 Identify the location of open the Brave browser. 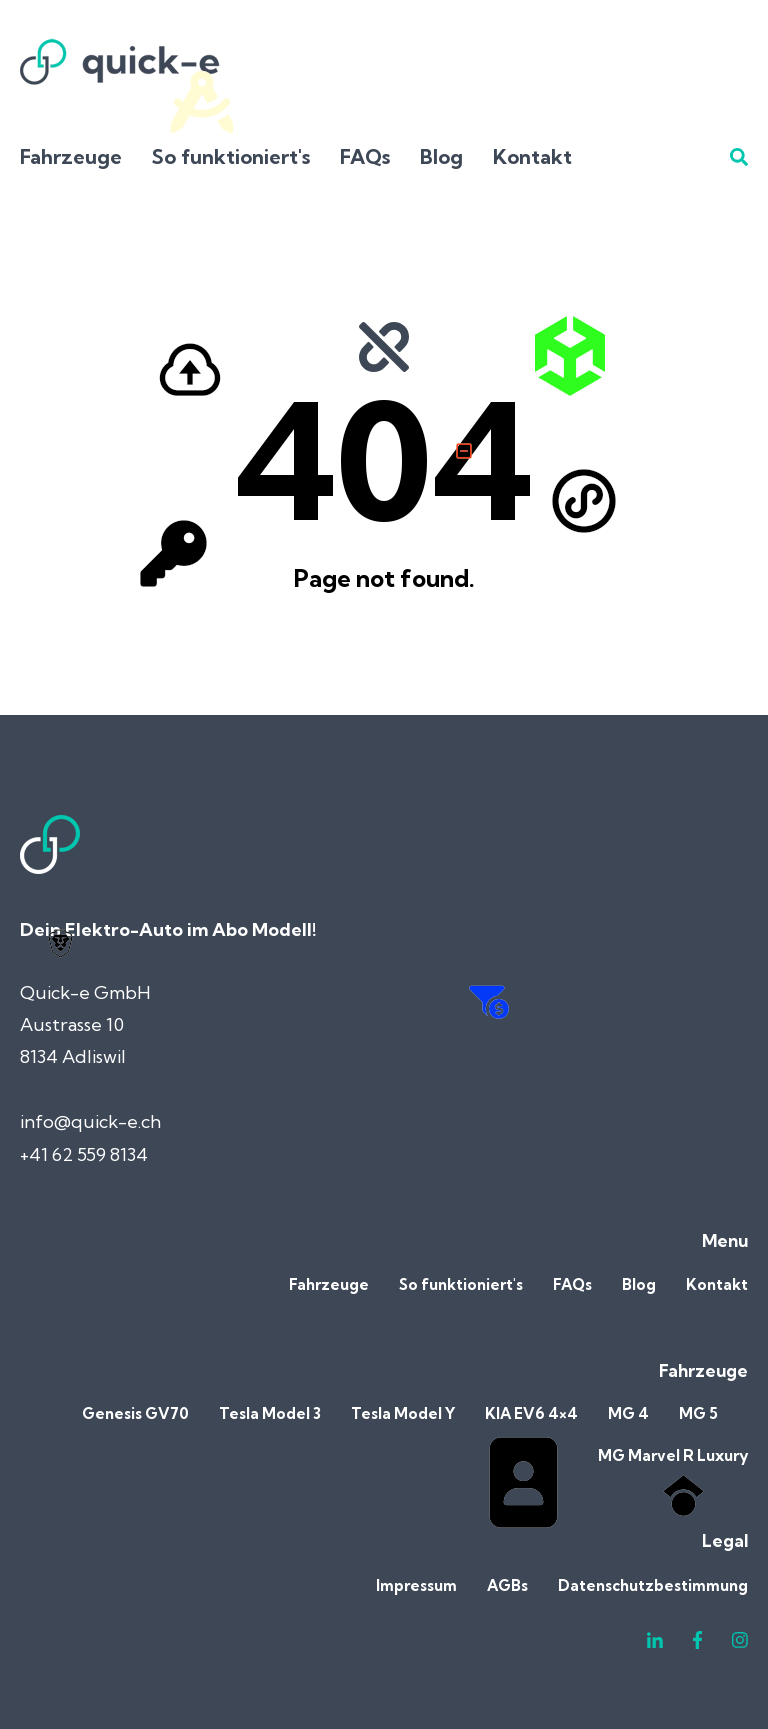
(60, 943).